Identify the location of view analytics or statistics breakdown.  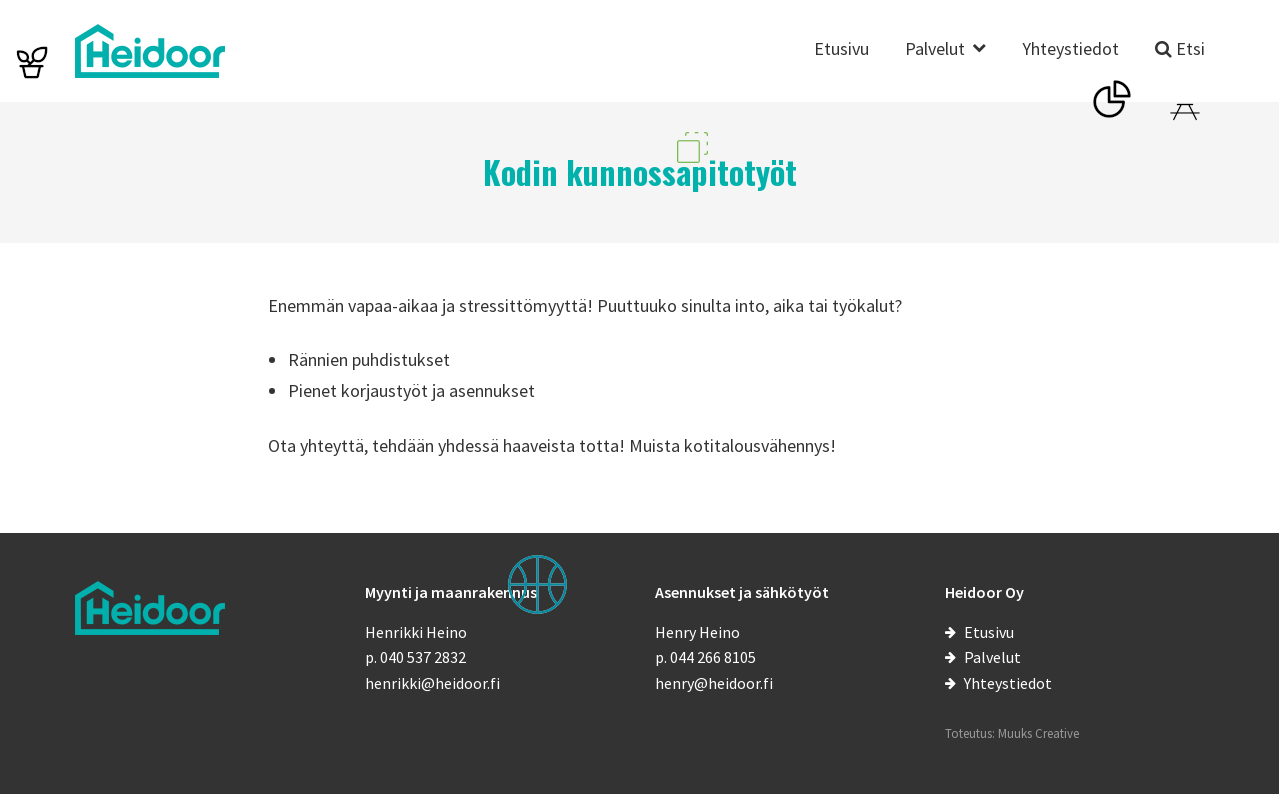
(1112, 99).